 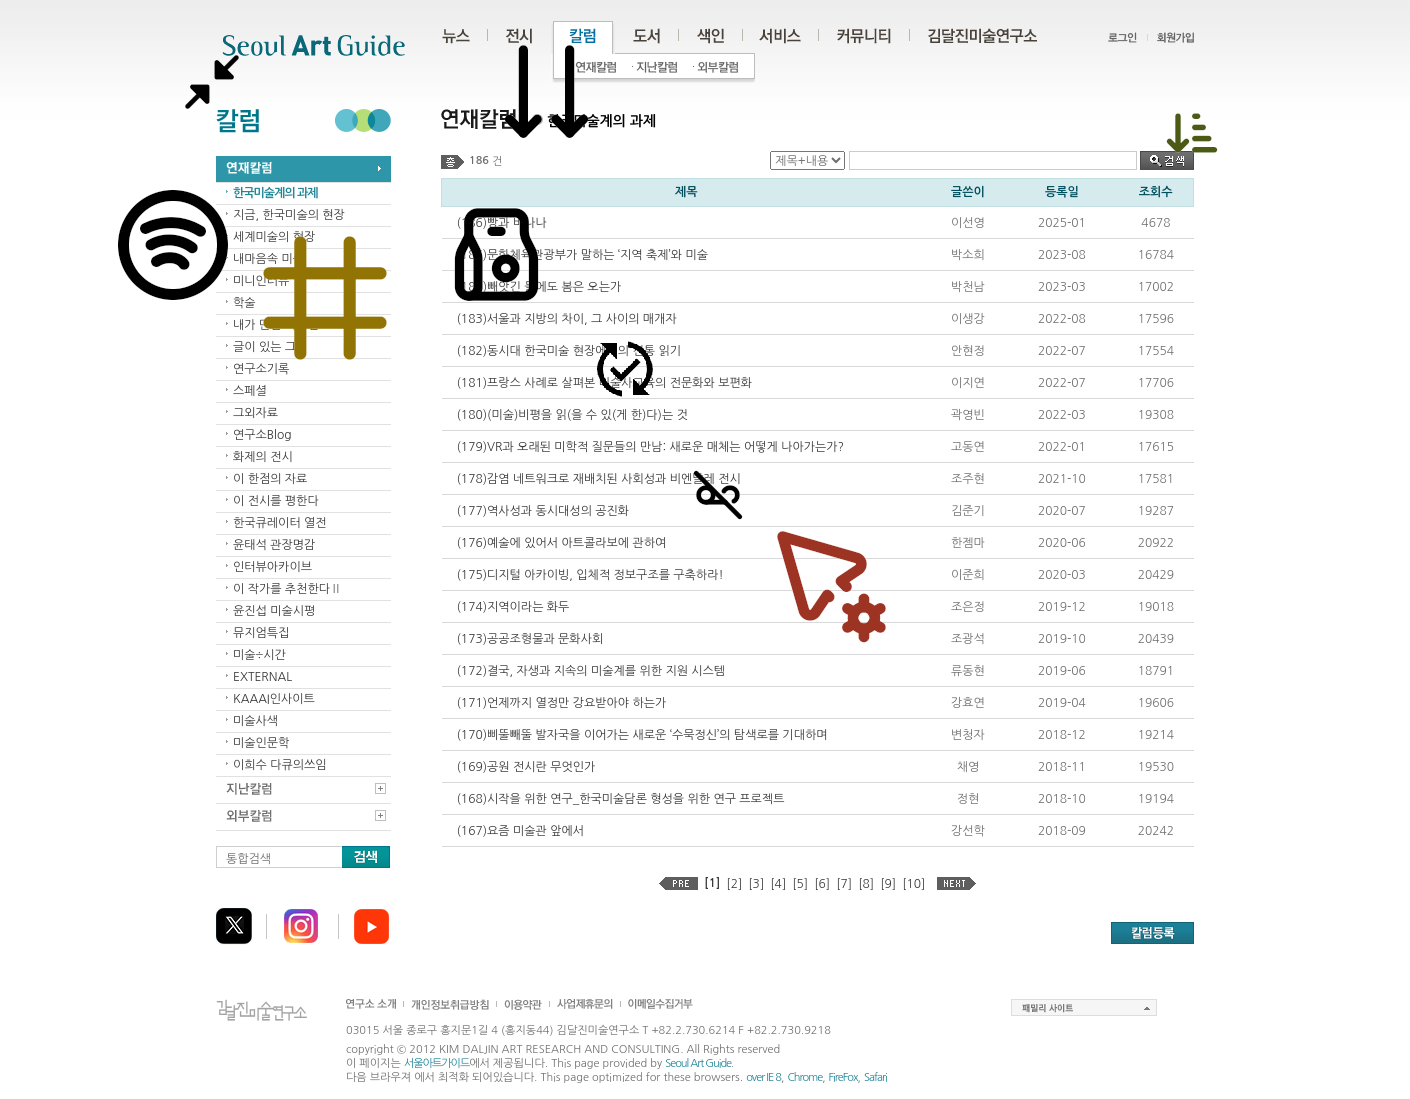 What do you see at coordinates (1192, 133) in the screenshot?
I see `sort items in descending order` at bounding box center [1192, 133].